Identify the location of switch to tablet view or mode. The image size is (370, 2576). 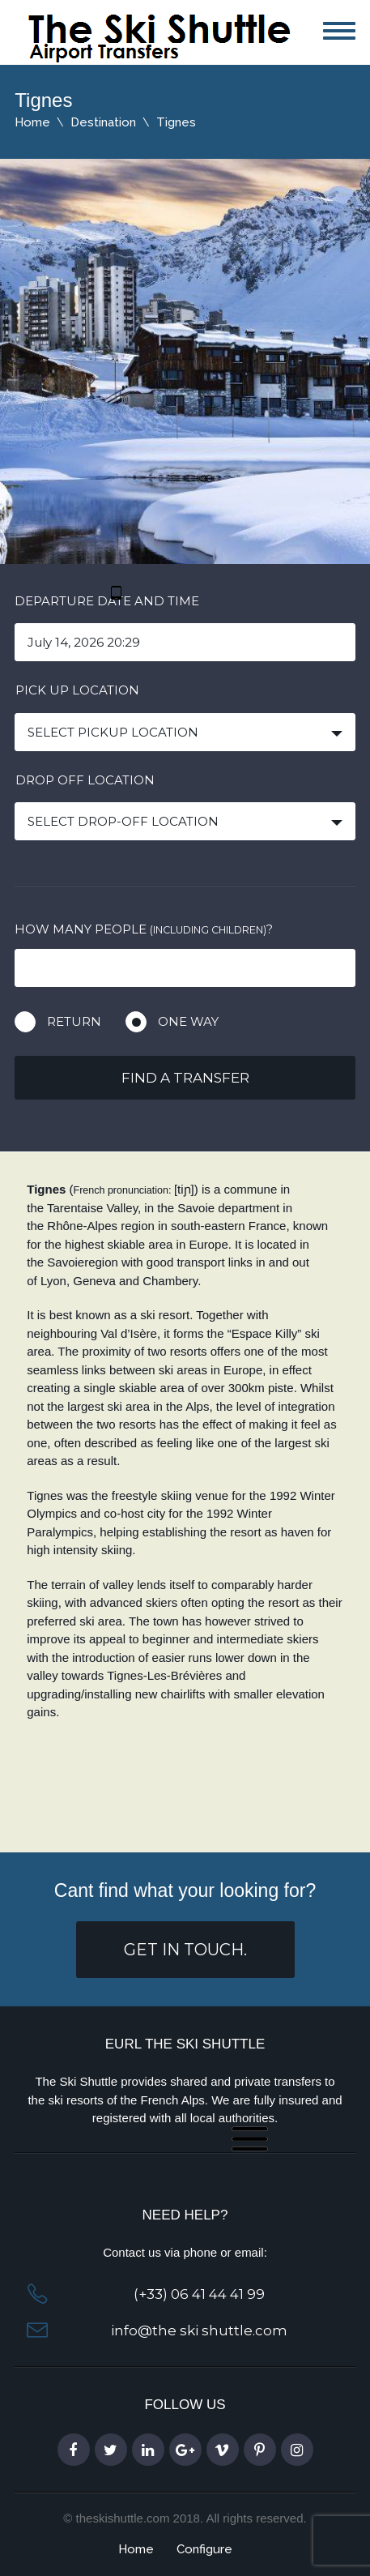
(116, 592).